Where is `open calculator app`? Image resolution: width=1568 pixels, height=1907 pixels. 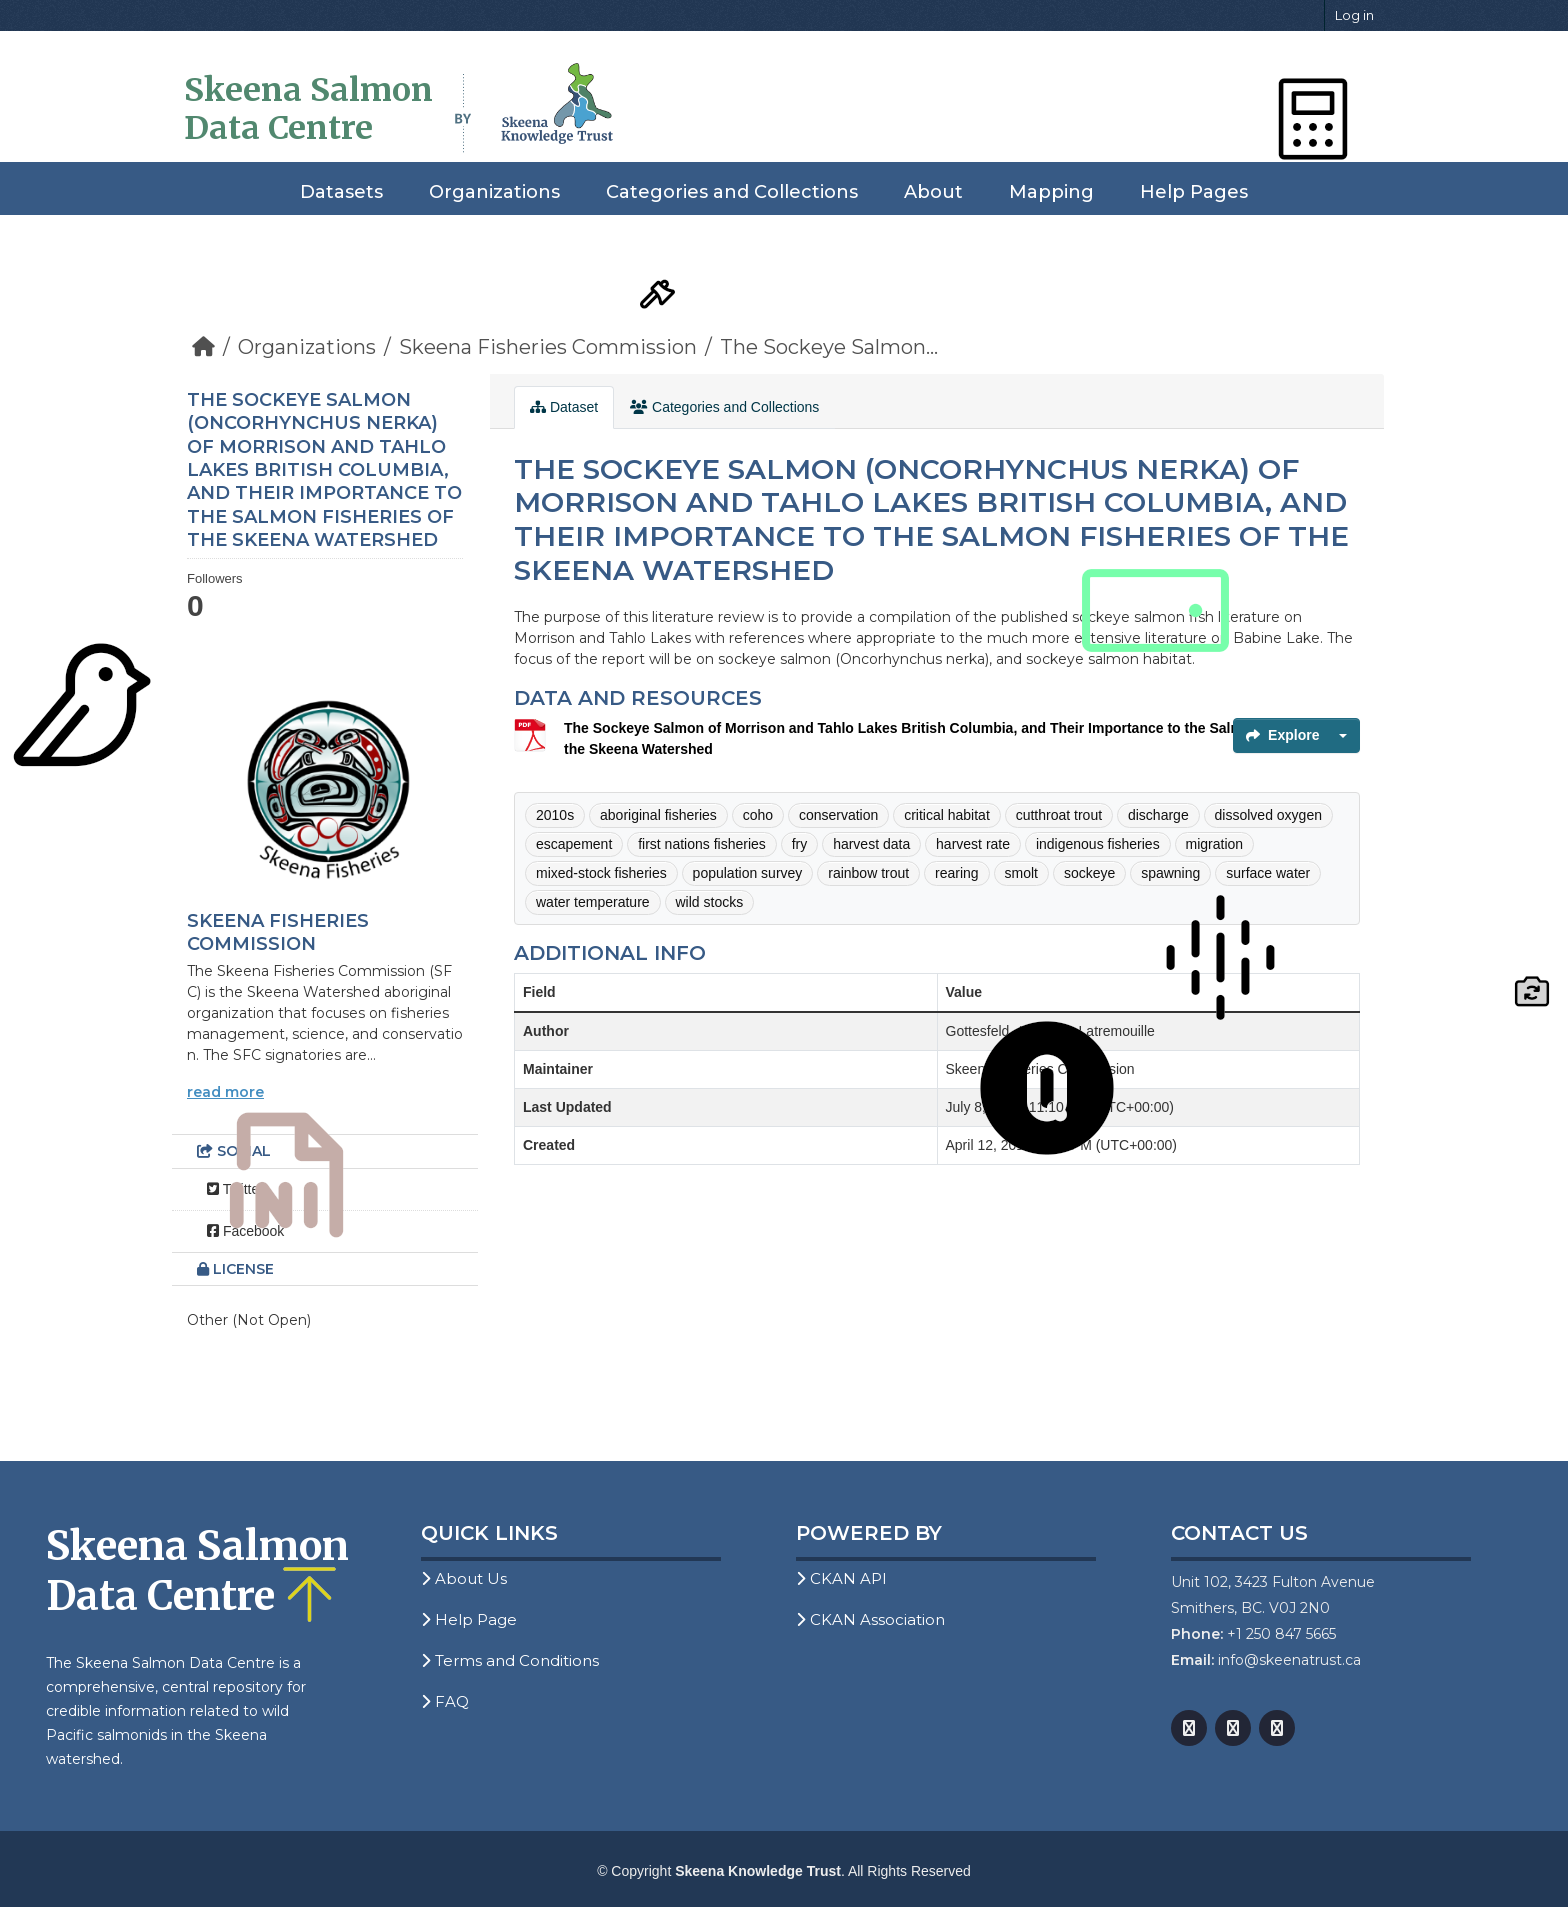 open calculator app is located at coordinates (1313, 119).